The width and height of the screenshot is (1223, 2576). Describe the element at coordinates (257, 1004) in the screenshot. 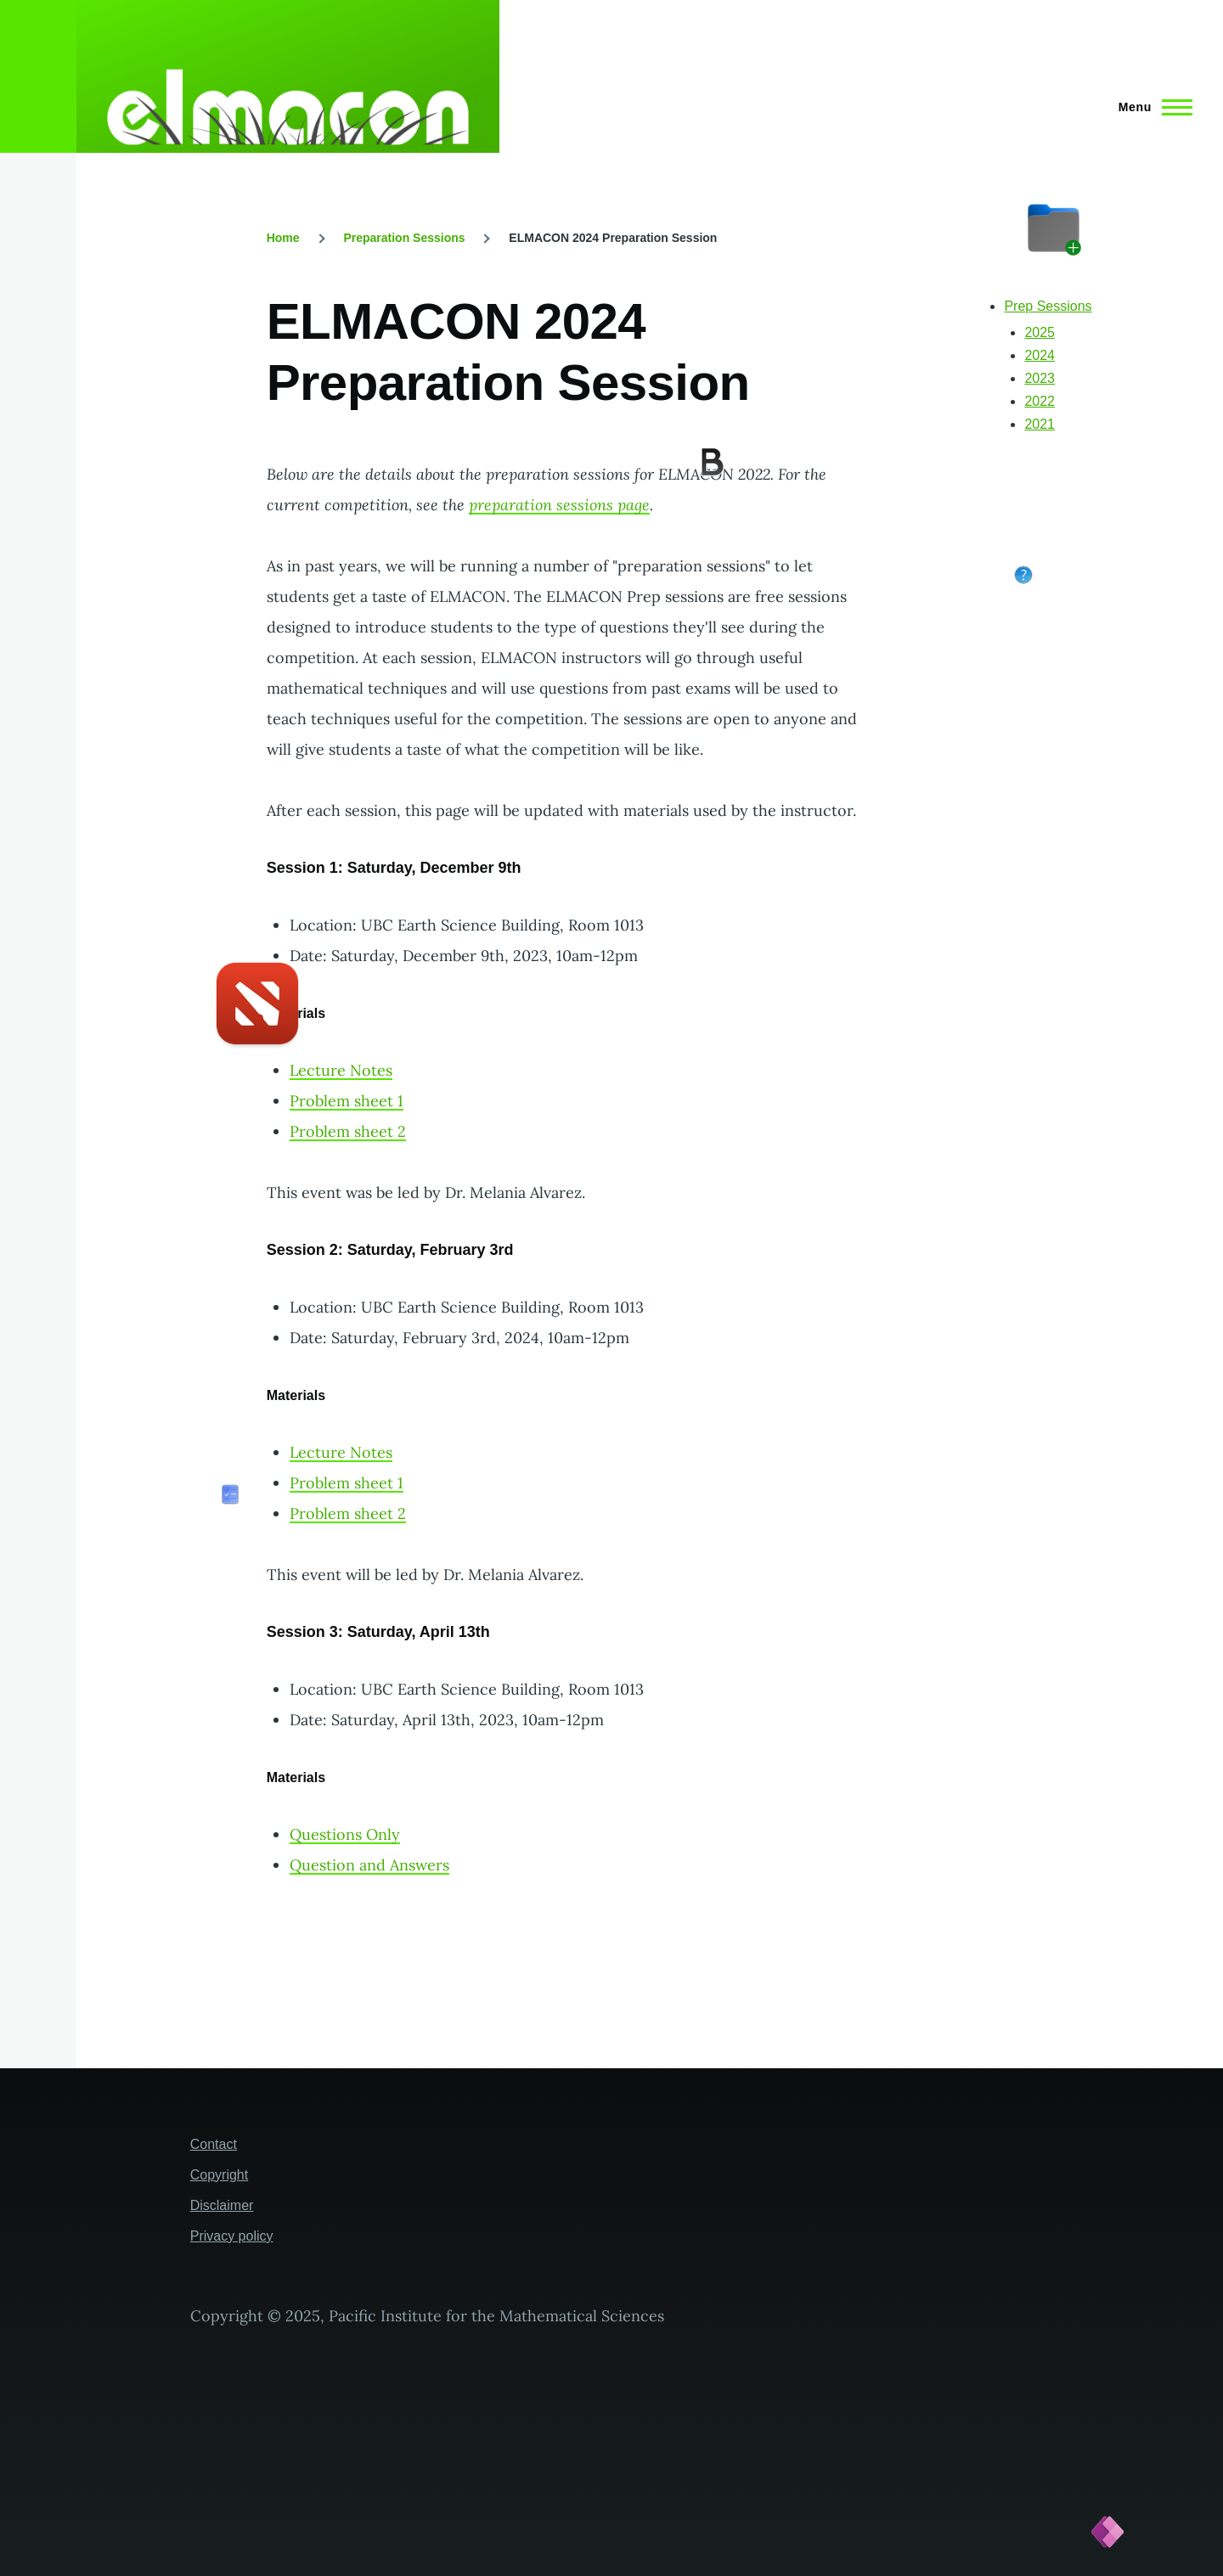

I see `launch Dota 2` at that location.